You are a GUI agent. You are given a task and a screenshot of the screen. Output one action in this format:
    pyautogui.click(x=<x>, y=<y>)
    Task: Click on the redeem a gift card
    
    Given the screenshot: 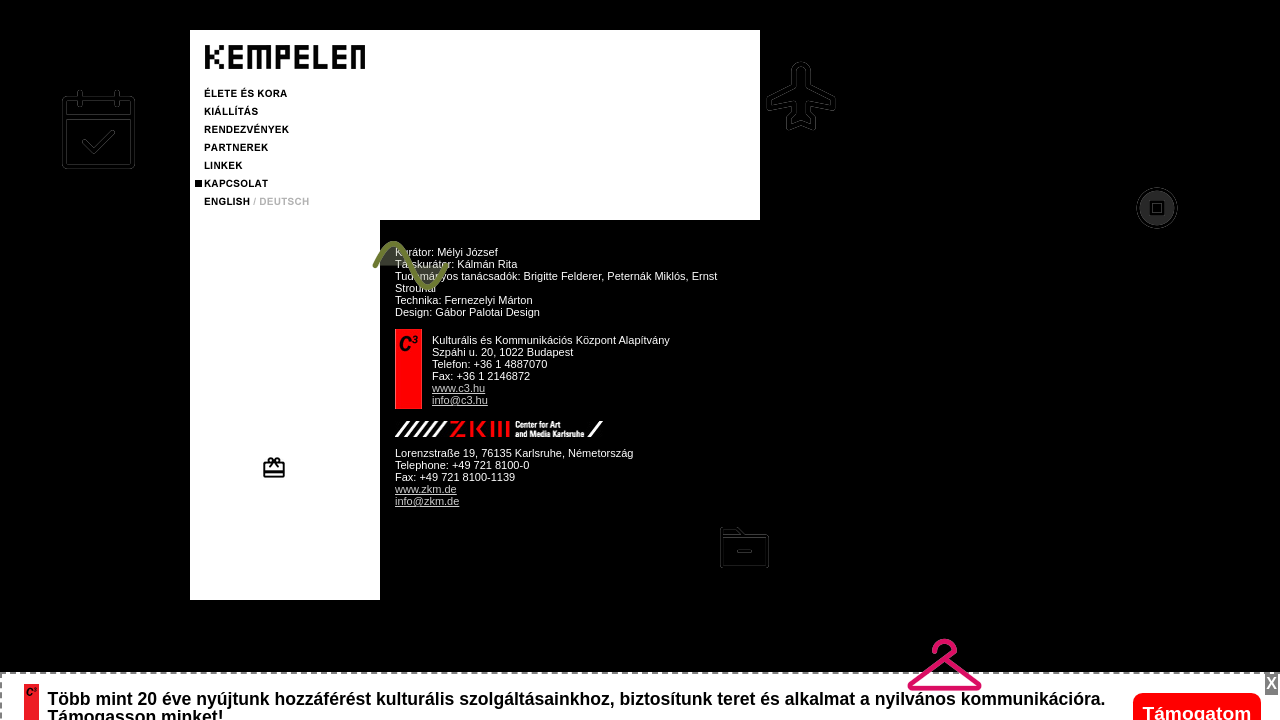 What is the action you would take?
    pyautogui.click(x=274, y=468)
    